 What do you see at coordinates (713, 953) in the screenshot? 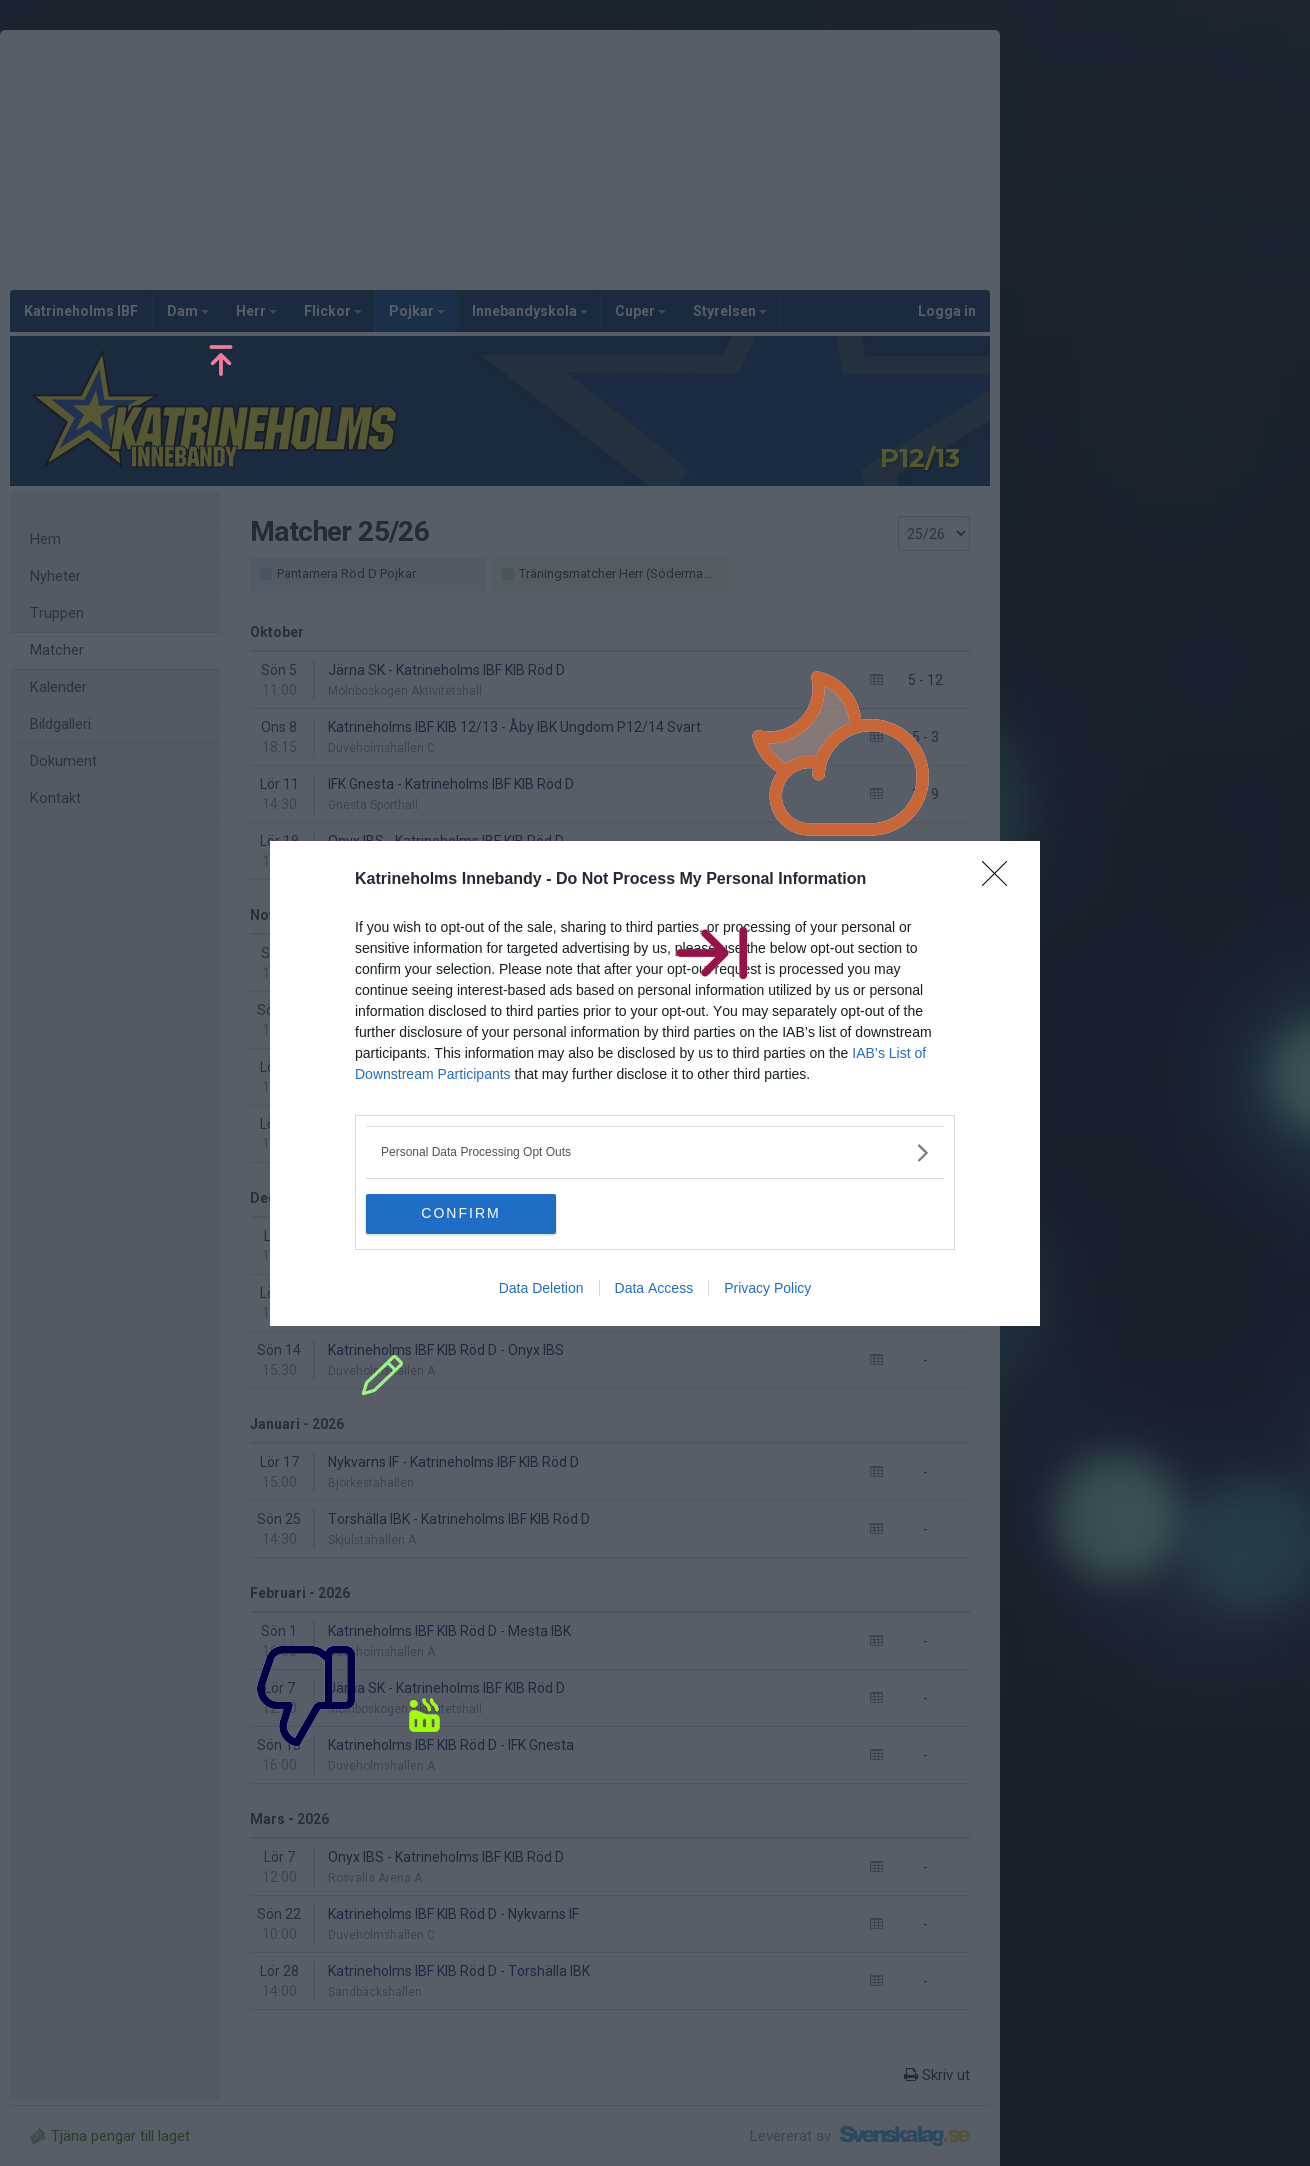
I see `move to next tab` at bounding box center [713, 953].